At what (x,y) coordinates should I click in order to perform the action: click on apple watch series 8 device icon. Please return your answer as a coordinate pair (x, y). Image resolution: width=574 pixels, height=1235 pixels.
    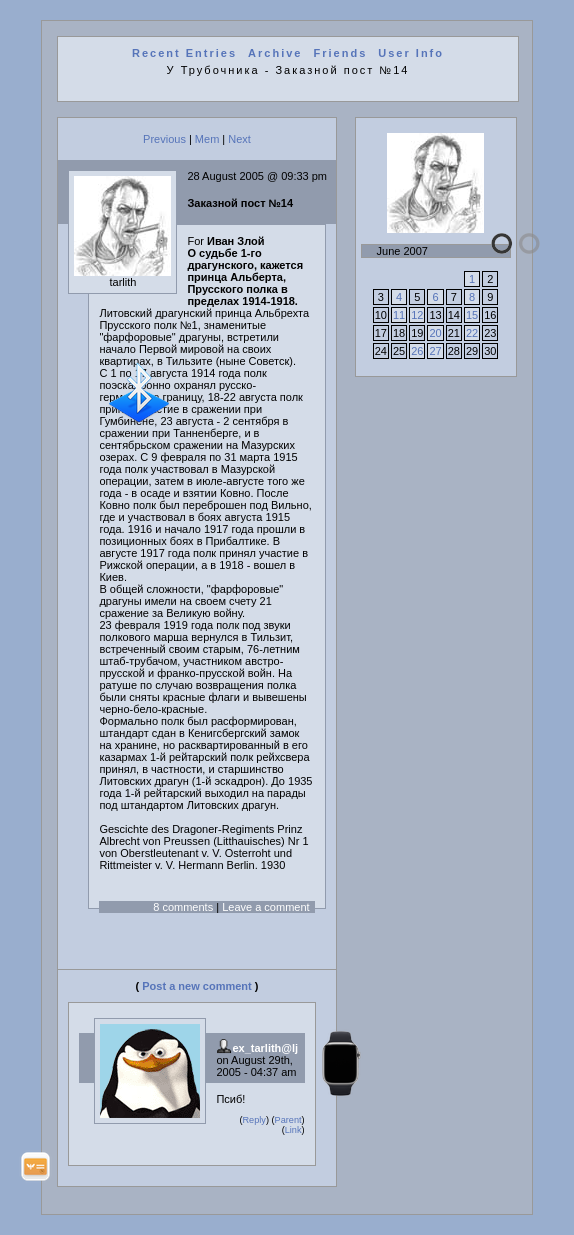
    Looking at the image, I should click on (340, 1063).